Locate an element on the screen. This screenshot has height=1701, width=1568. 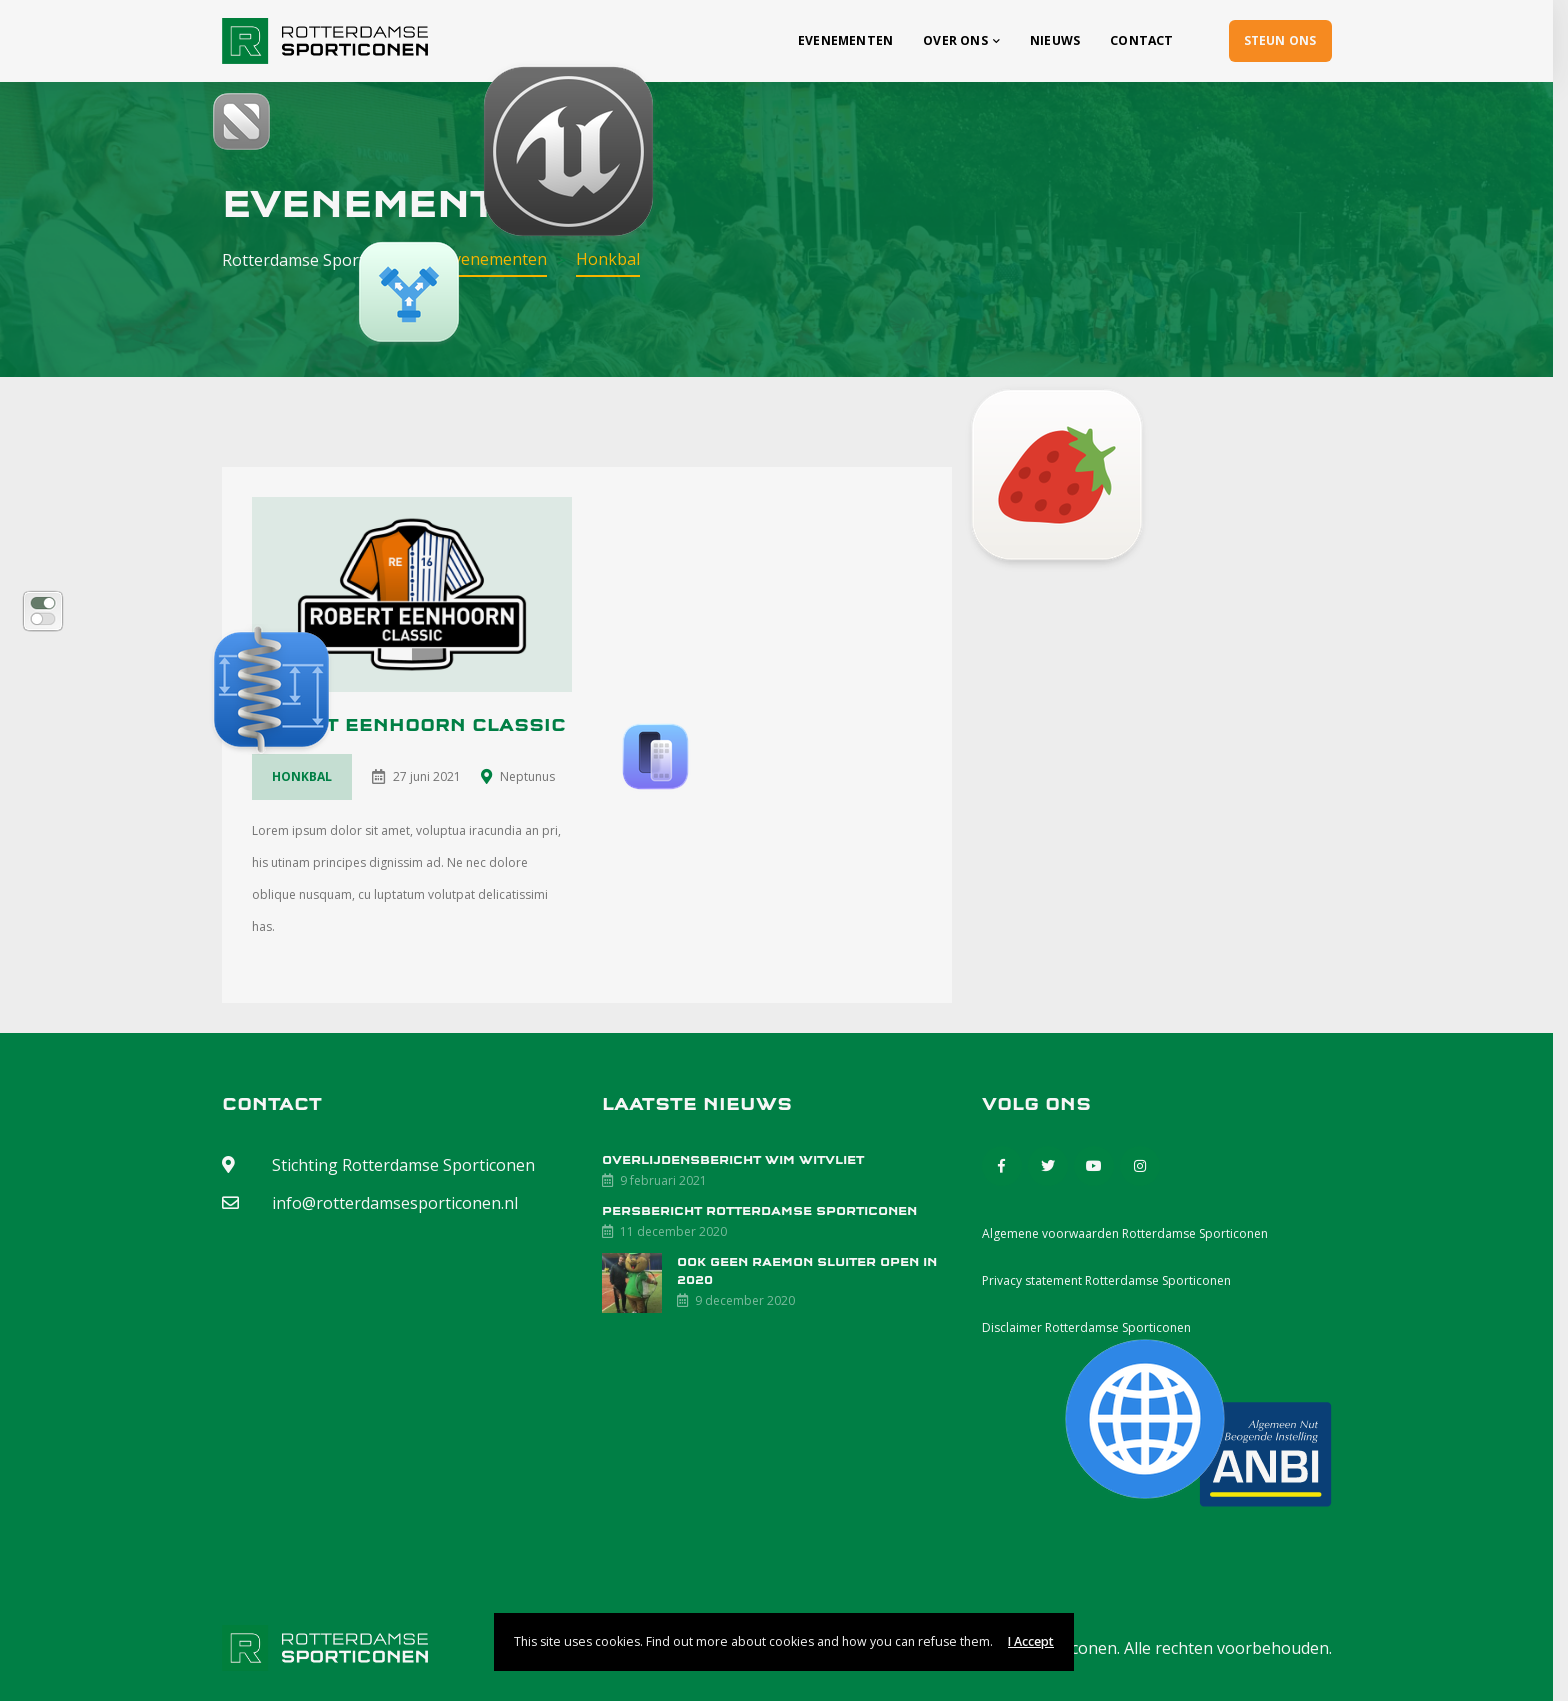
open unity tweak tool settings is located at coordinates (43, 611).